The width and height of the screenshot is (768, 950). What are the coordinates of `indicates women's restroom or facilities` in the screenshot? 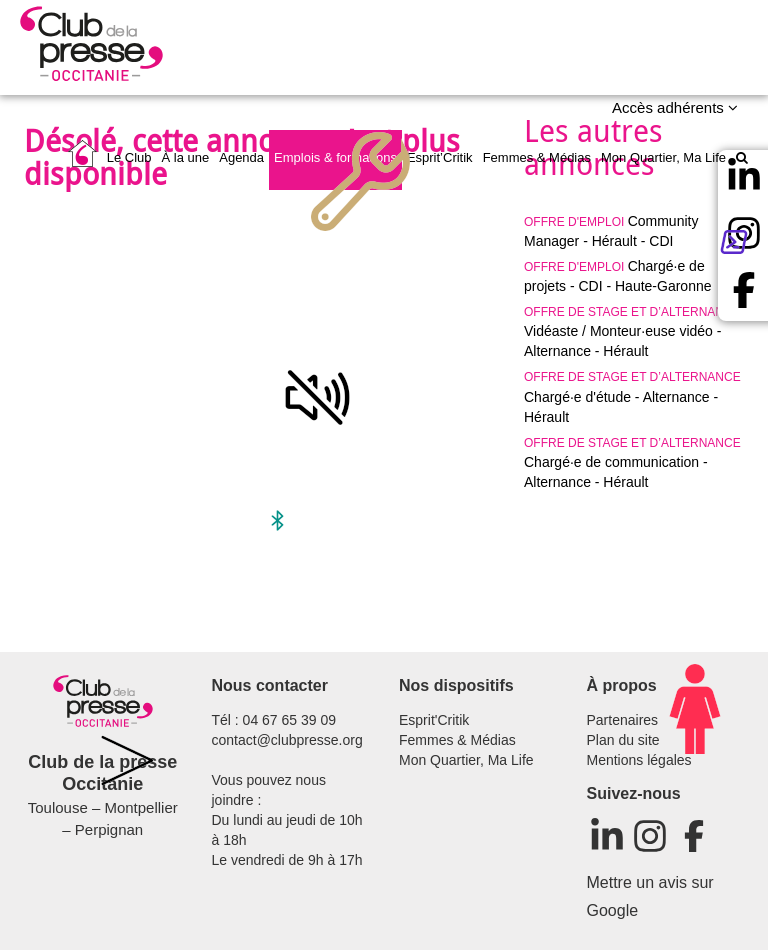 It's located at (695, 709).